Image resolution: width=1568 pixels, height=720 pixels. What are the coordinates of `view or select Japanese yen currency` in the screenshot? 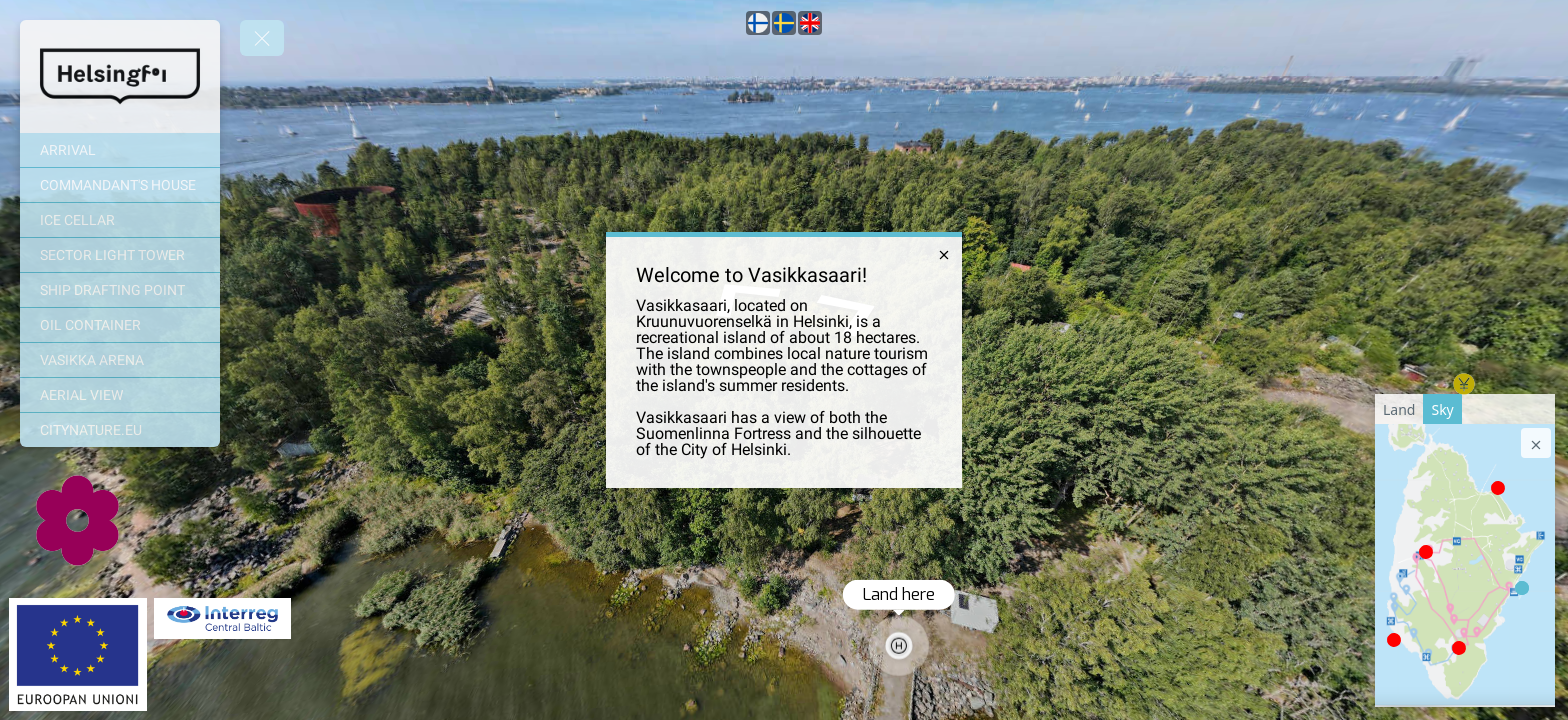 It's located at (1464, 384).